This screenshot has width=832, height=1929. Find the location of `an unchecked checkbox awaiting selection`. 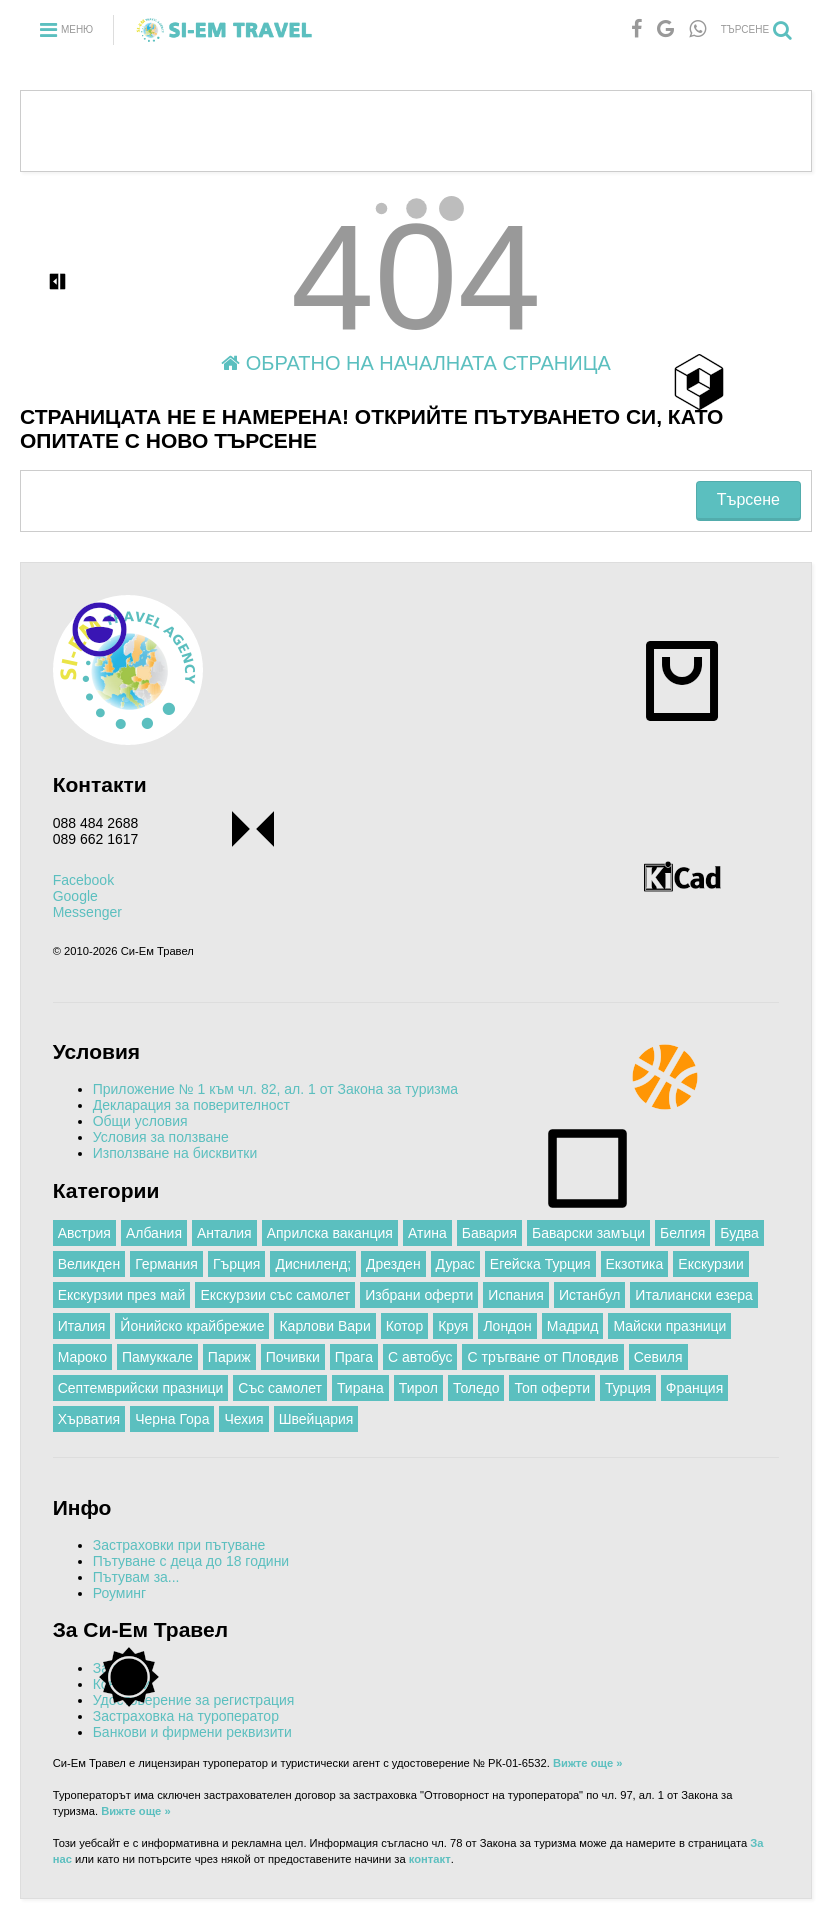

an unchecked checkbox awaiting selection is located at coordinates (587, 1168).